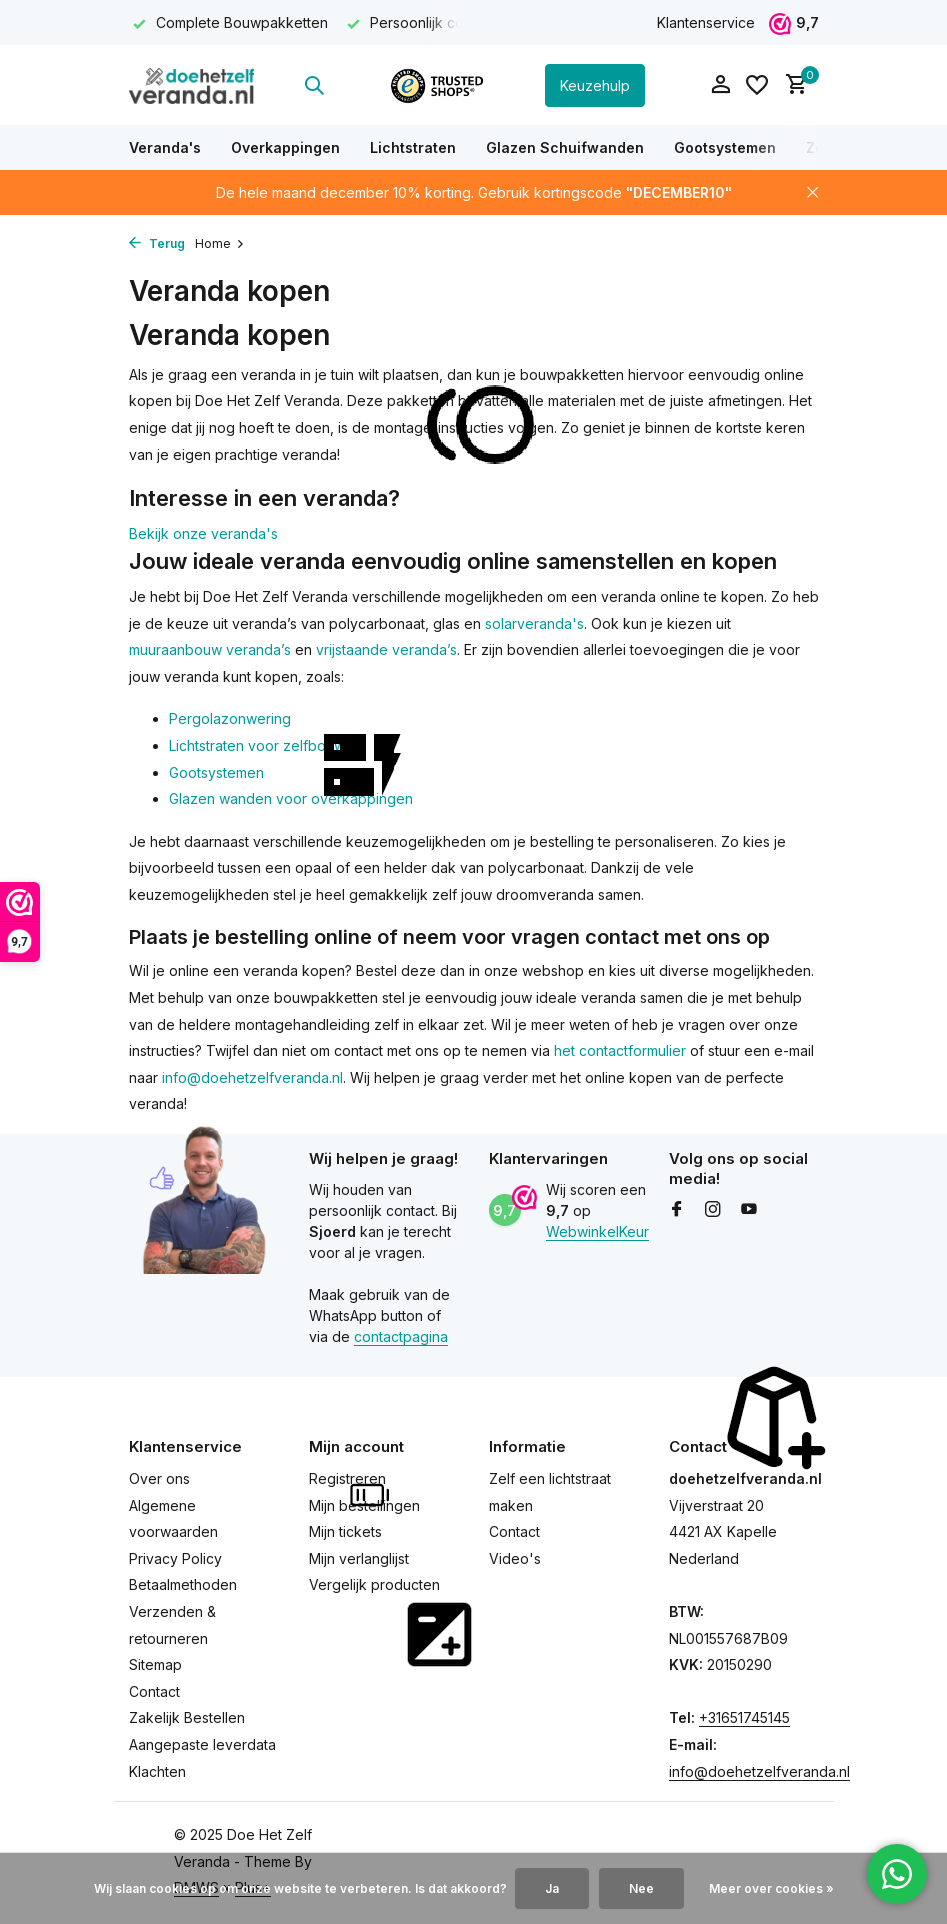  Describe the element at coordinates (439, 1634) in the screenshot. I see `adjust image exposure settings` at that location.